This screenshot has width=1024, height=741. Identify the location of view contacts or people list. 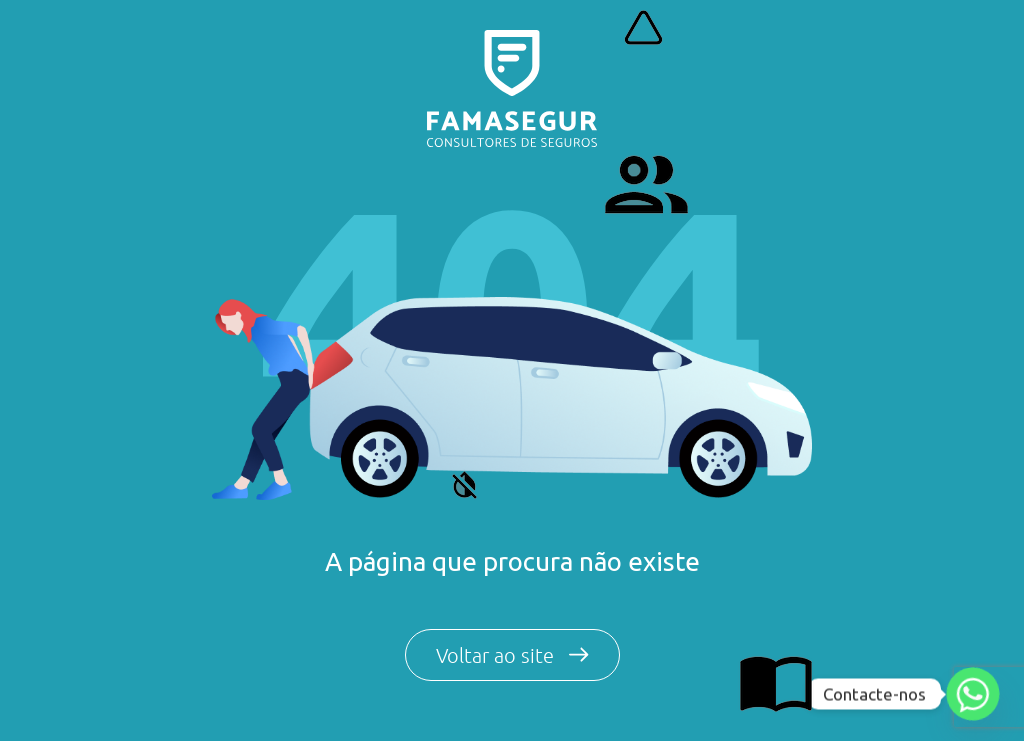
(646, 184).